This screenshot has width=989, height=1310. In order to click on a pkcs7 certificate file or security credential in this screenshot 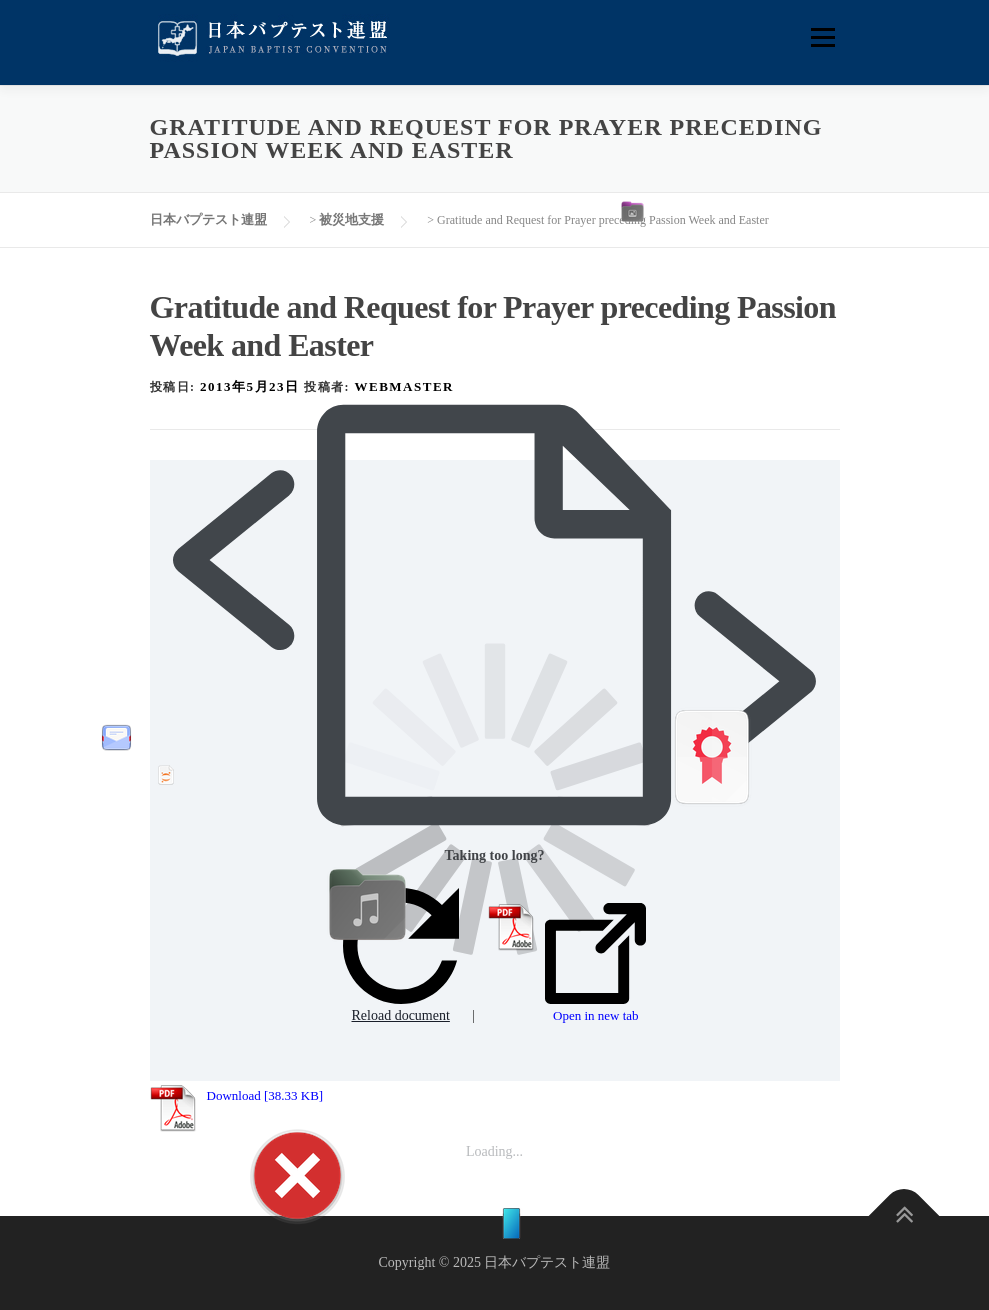, I will do `click(712, 757)`.